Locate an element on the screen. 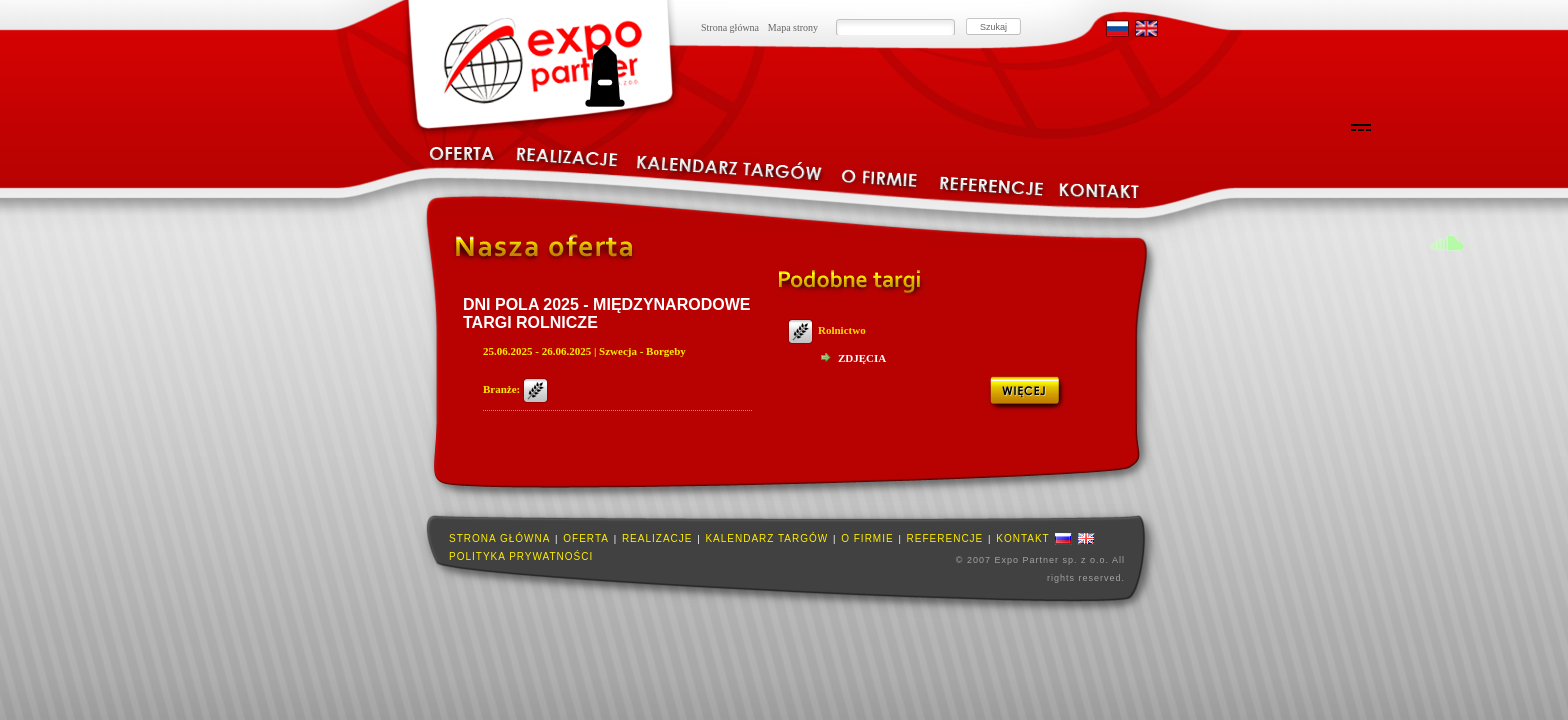 The width and height of the screenshot is (1568, 720). hardware power input or connector port is located at coordinates (1361, 127).